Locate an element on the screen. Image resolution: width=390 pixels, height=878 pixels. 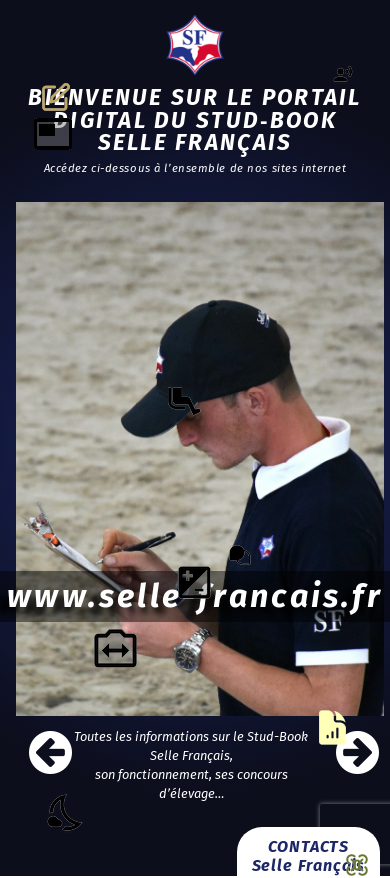
select extra legroom seating option is located at coordinates (183, 401).